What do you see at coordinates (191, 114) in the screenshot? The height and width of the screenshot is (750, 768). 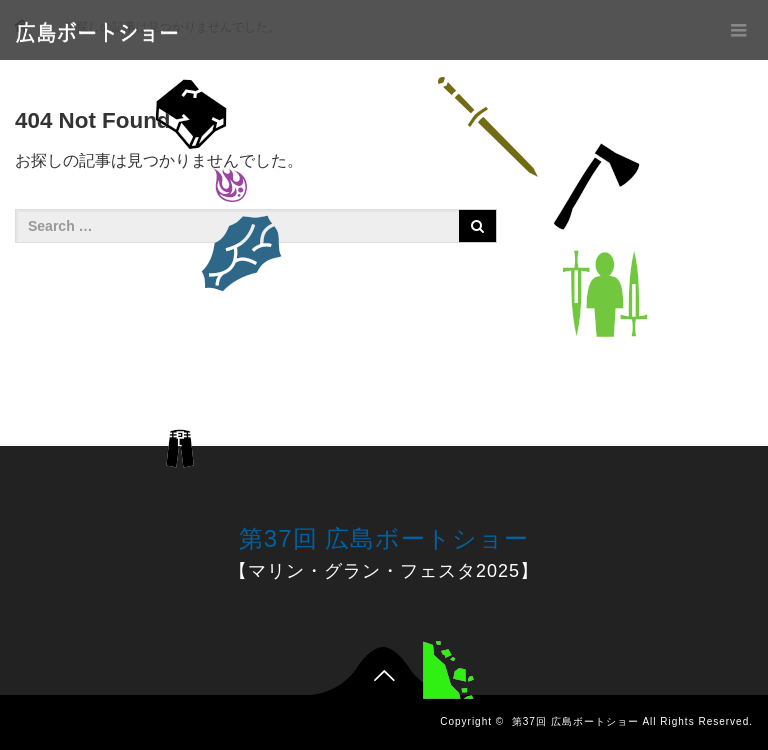 I see `view ancient artifacts or relics in inventory` at bounding box center [191, 114].